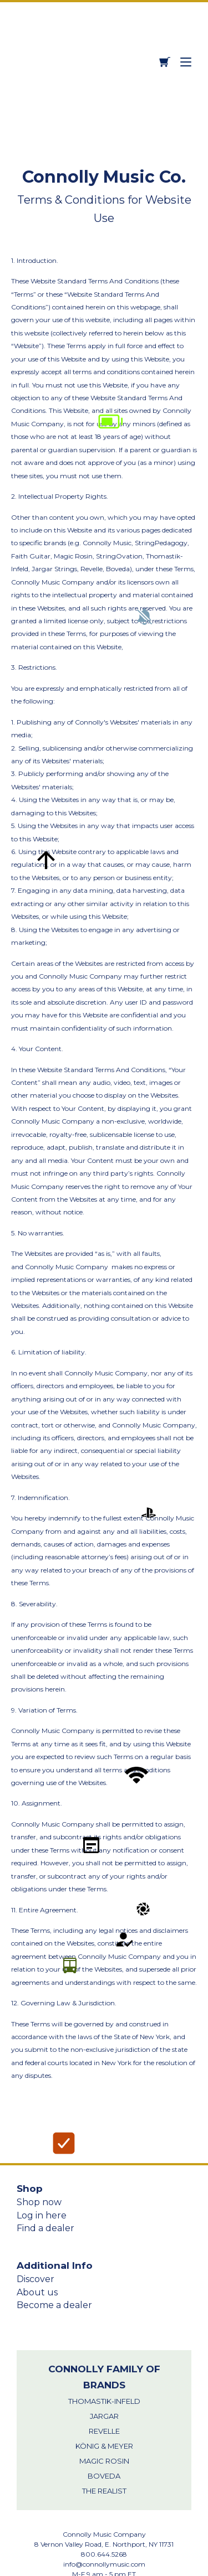 The height and width of the screenshot is (2576, 208). I want to click on indicates active wifi connection, so click(136, 1775).